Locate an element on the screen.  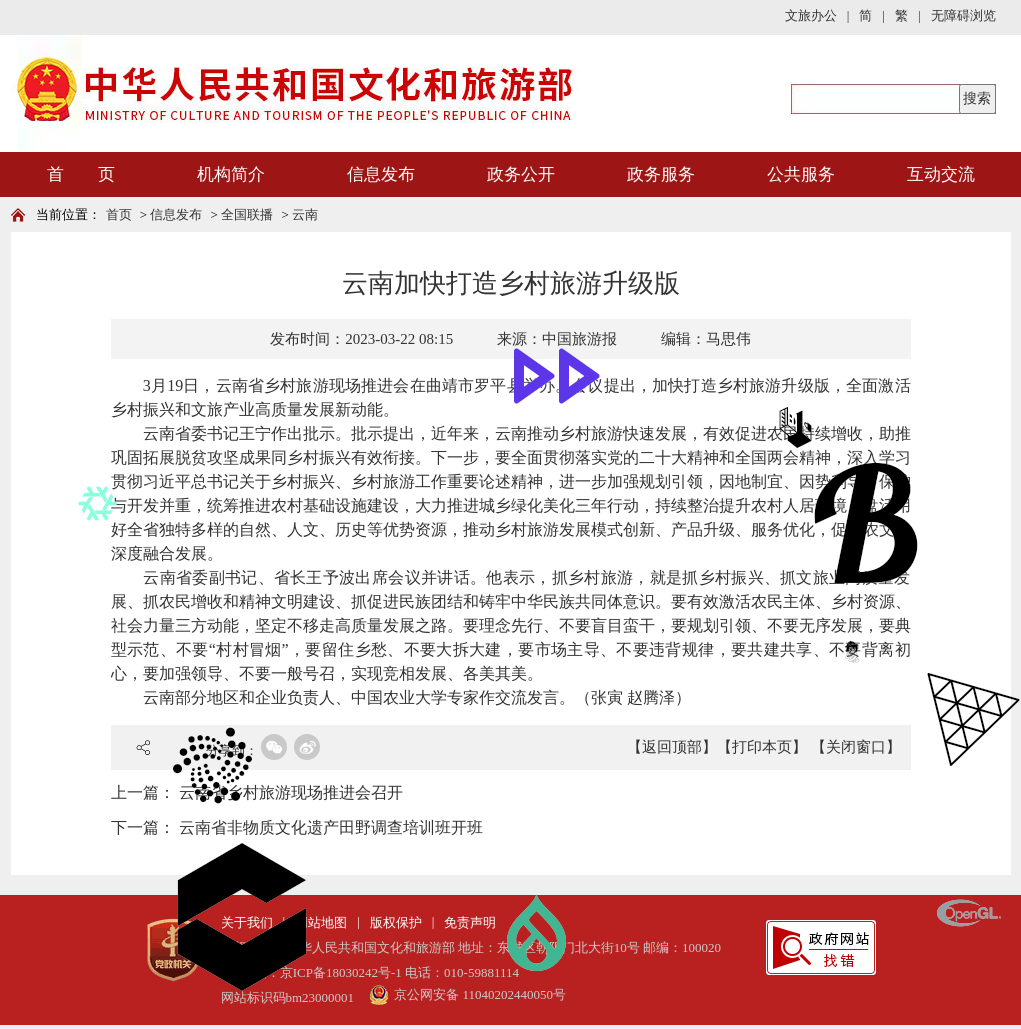
three.js library or project branding is located at coordinates (973, 719).